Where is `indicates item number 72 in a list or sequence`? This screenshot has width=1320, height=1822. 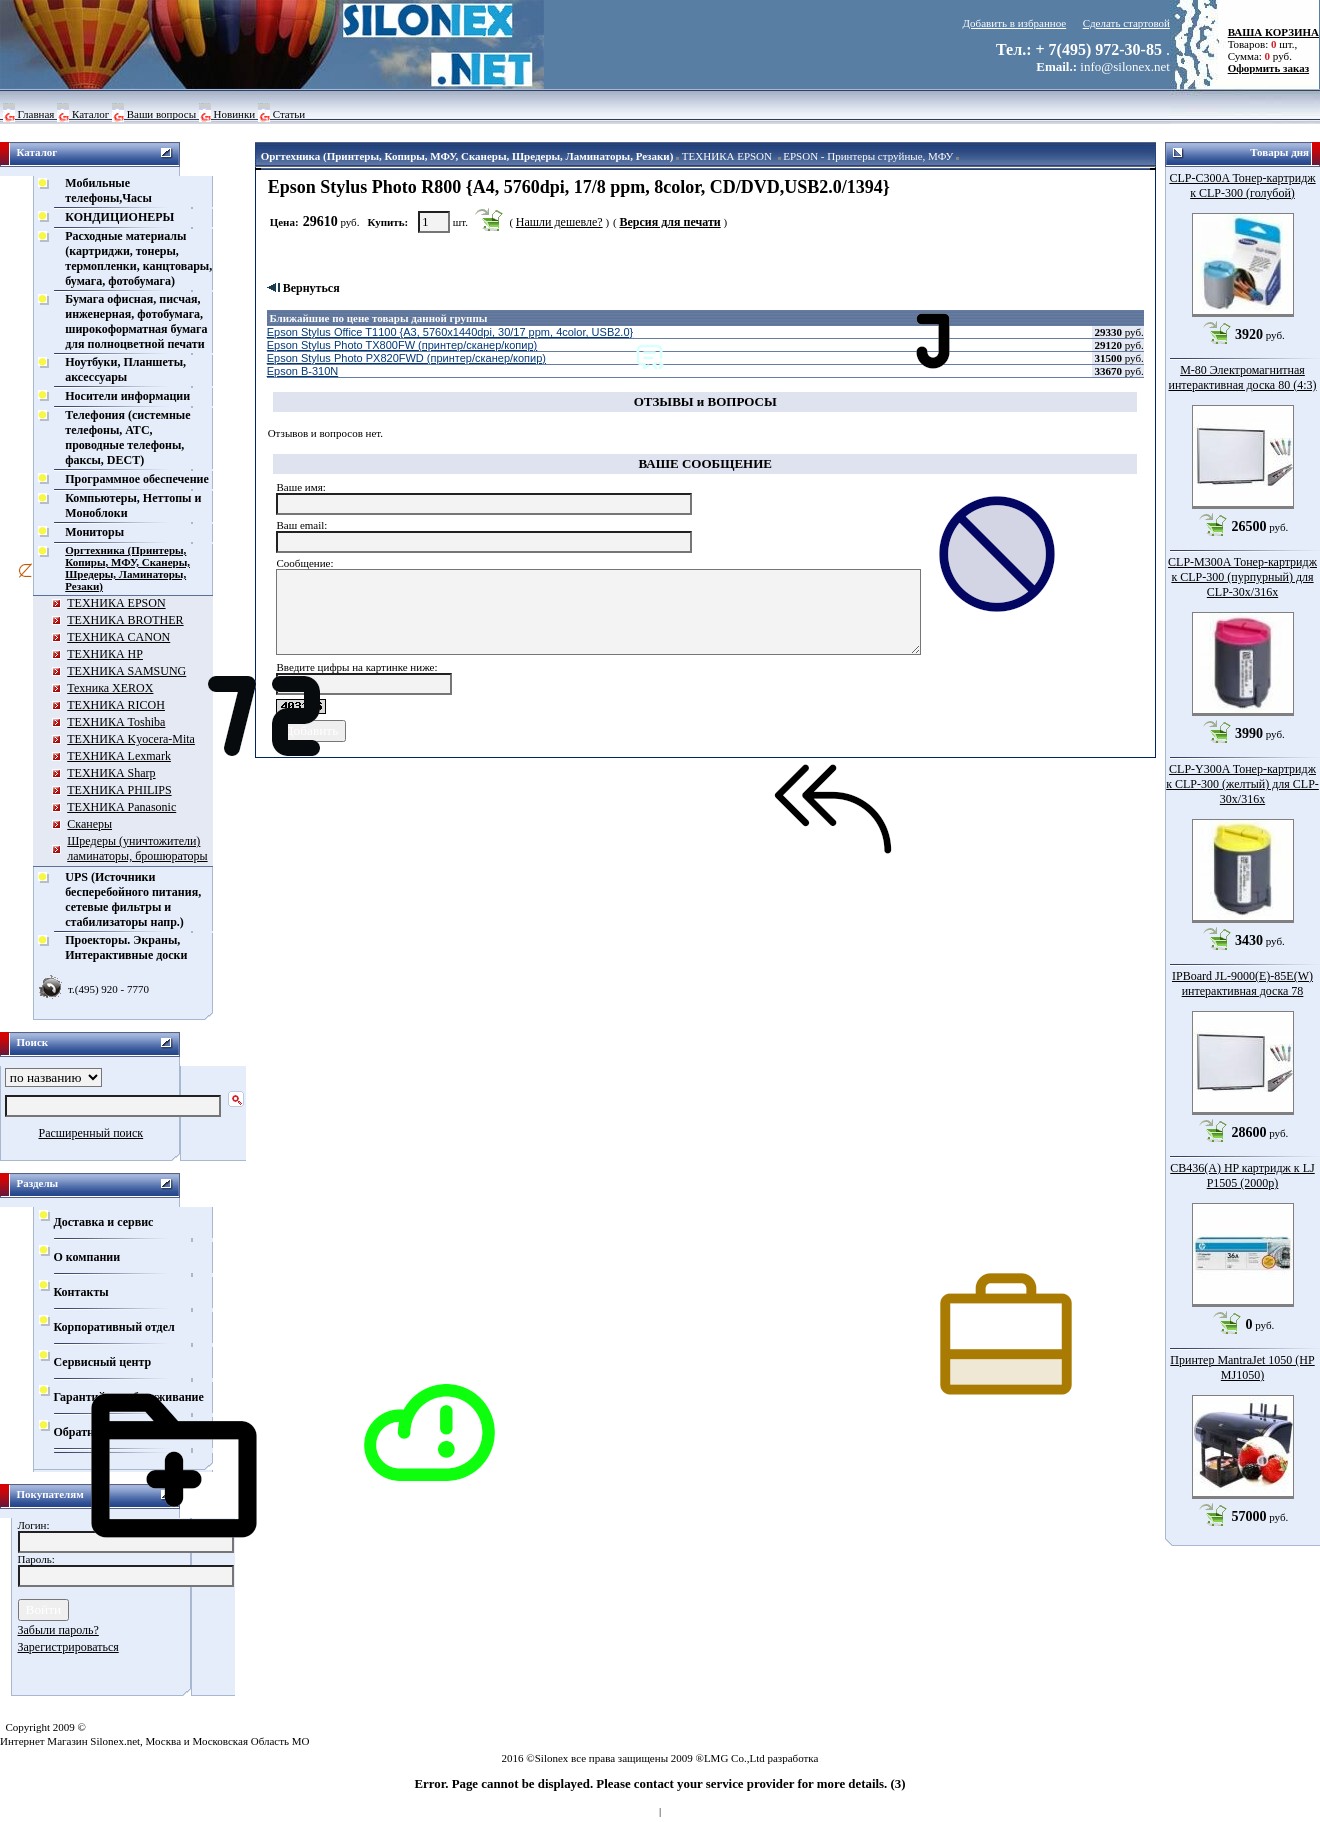 indicates item number 72 in a list or sequence is located at coordinates (264, 716).